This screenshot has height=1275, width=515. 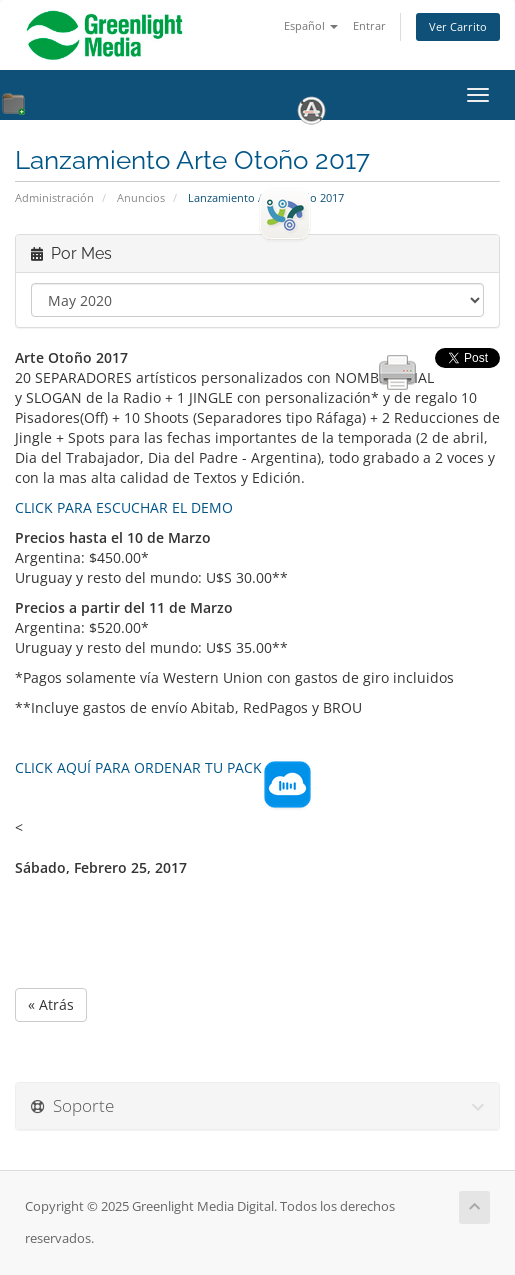 What do you see at coordinates (311, 110) in the screenshot?
I see `open the software updater application` at bounding box center [311, 110].